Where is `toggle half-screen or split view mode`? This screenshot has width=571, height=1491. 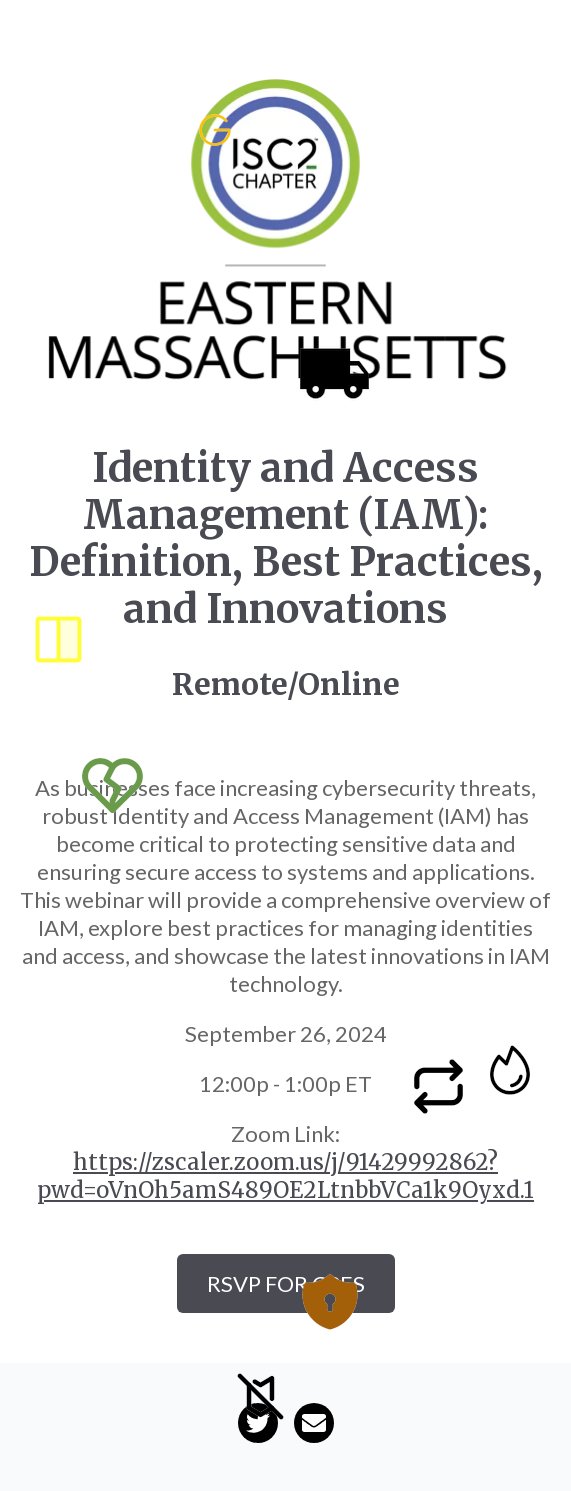 toggle half-screen or split view mode is located at coordinates (58, 639).